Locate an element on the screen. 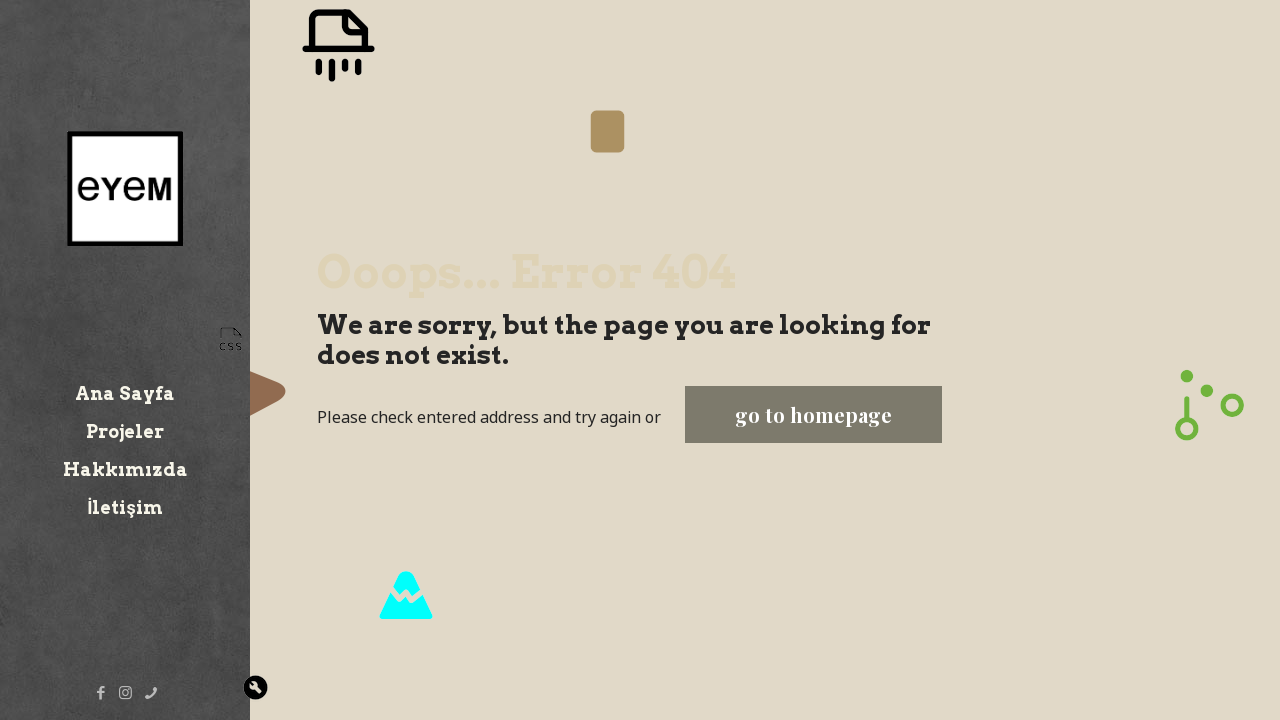 The image size is (1280, 720). view the merge queue for pending pull requests is located at coordinates (1209, 402).